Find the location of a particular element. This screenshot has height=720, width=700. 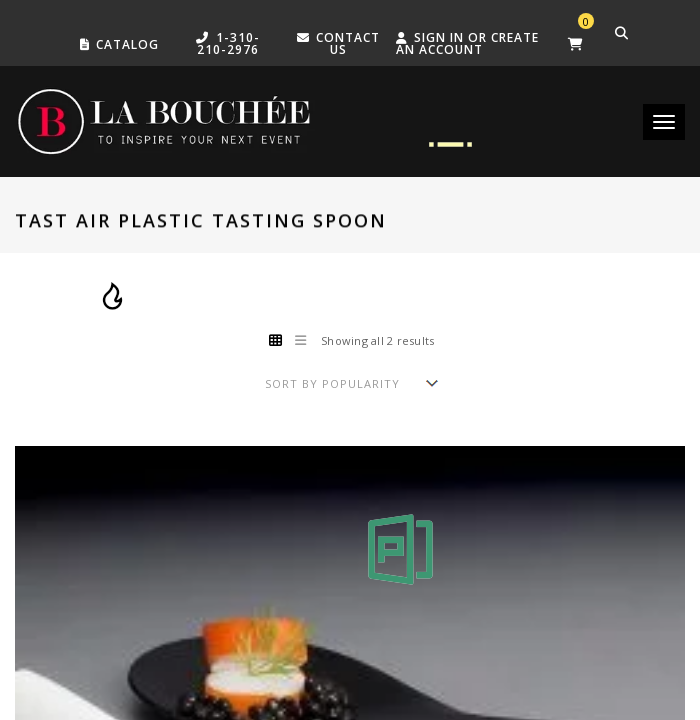

open a PowerPoint presentation file is located at coordinates (400, 549).